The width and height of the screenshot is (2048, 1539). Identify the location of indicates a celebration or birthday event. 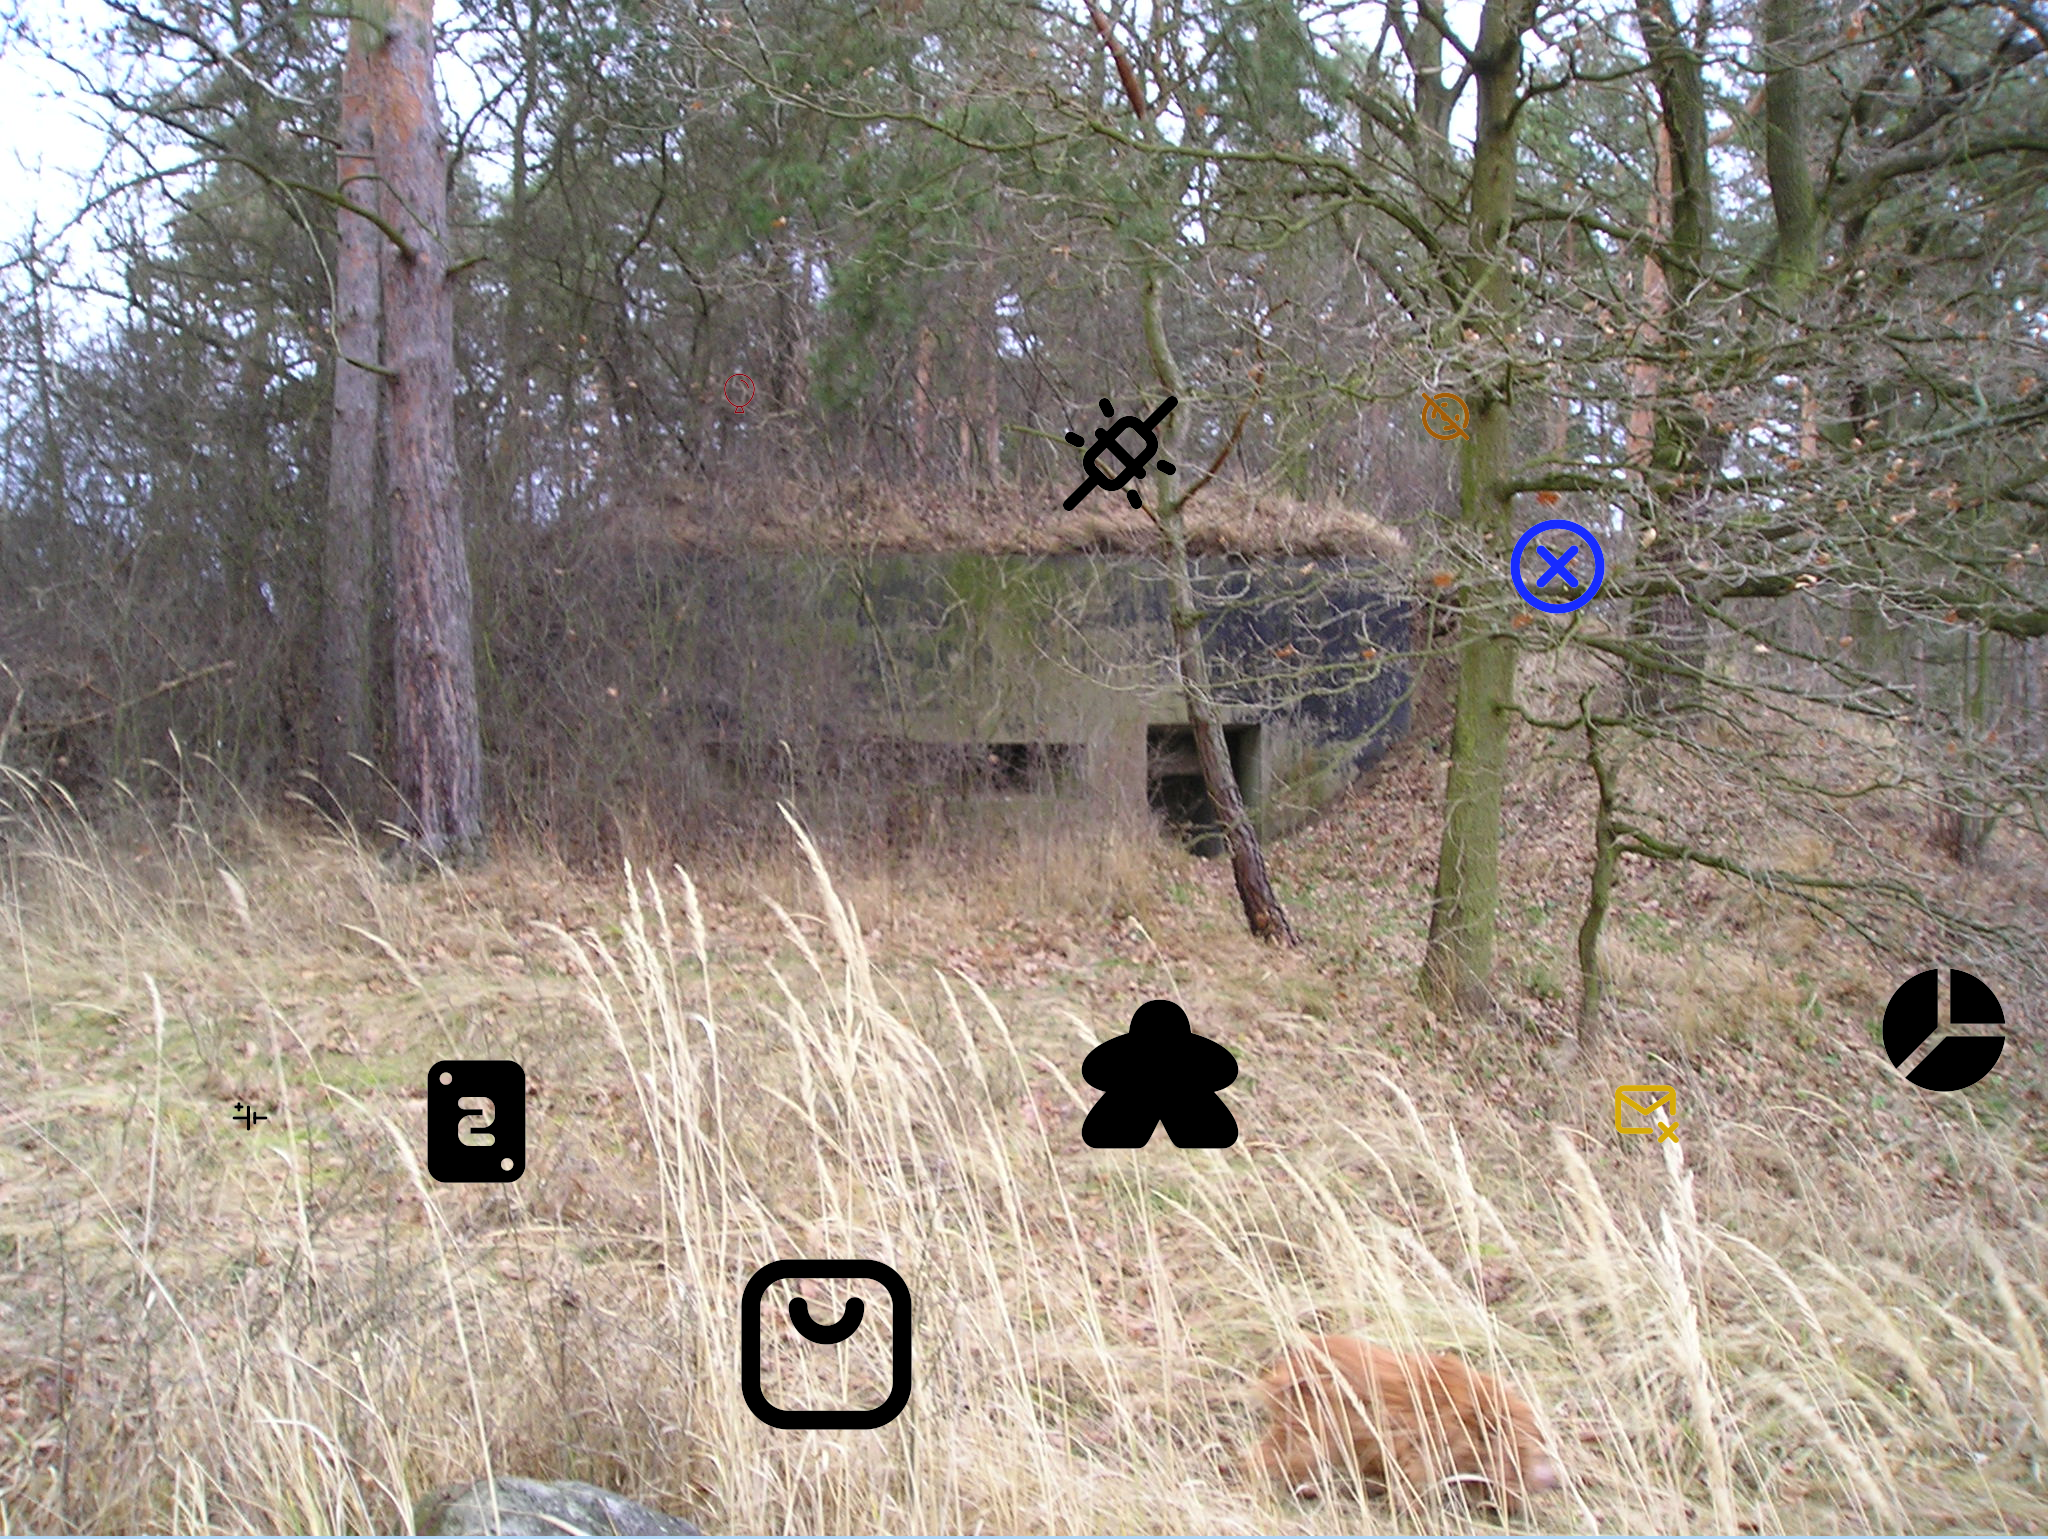
(739, 393).